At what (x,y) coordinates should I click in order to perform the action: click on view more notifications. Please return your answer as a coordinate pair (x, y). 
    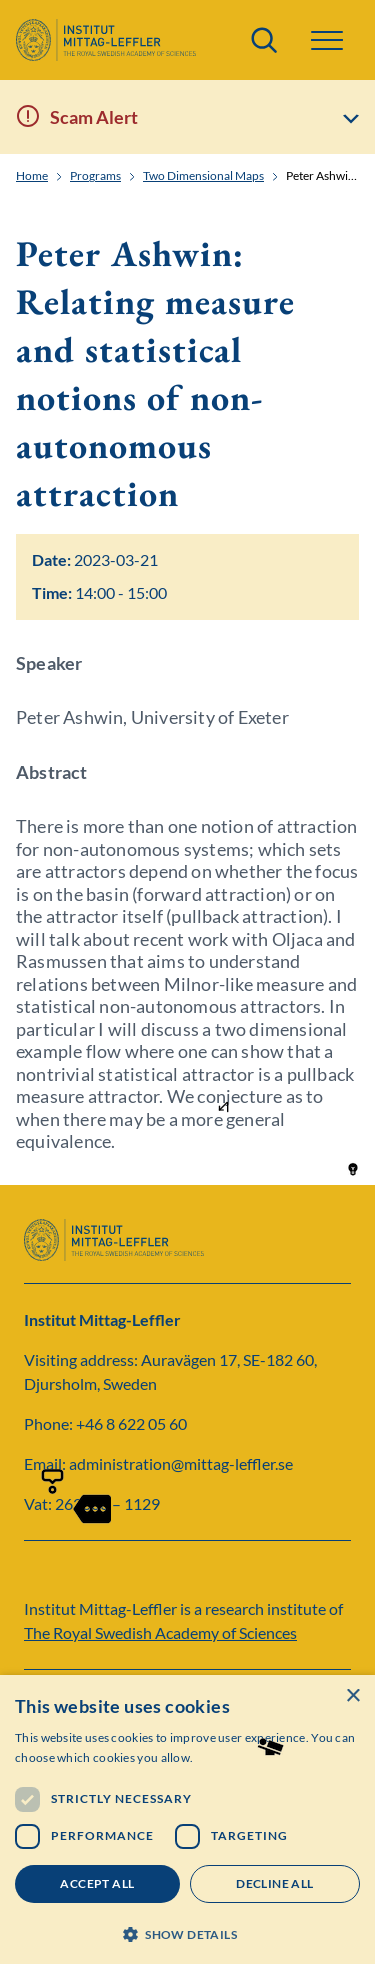
    Looking at the image, I should click on (92, 1509).